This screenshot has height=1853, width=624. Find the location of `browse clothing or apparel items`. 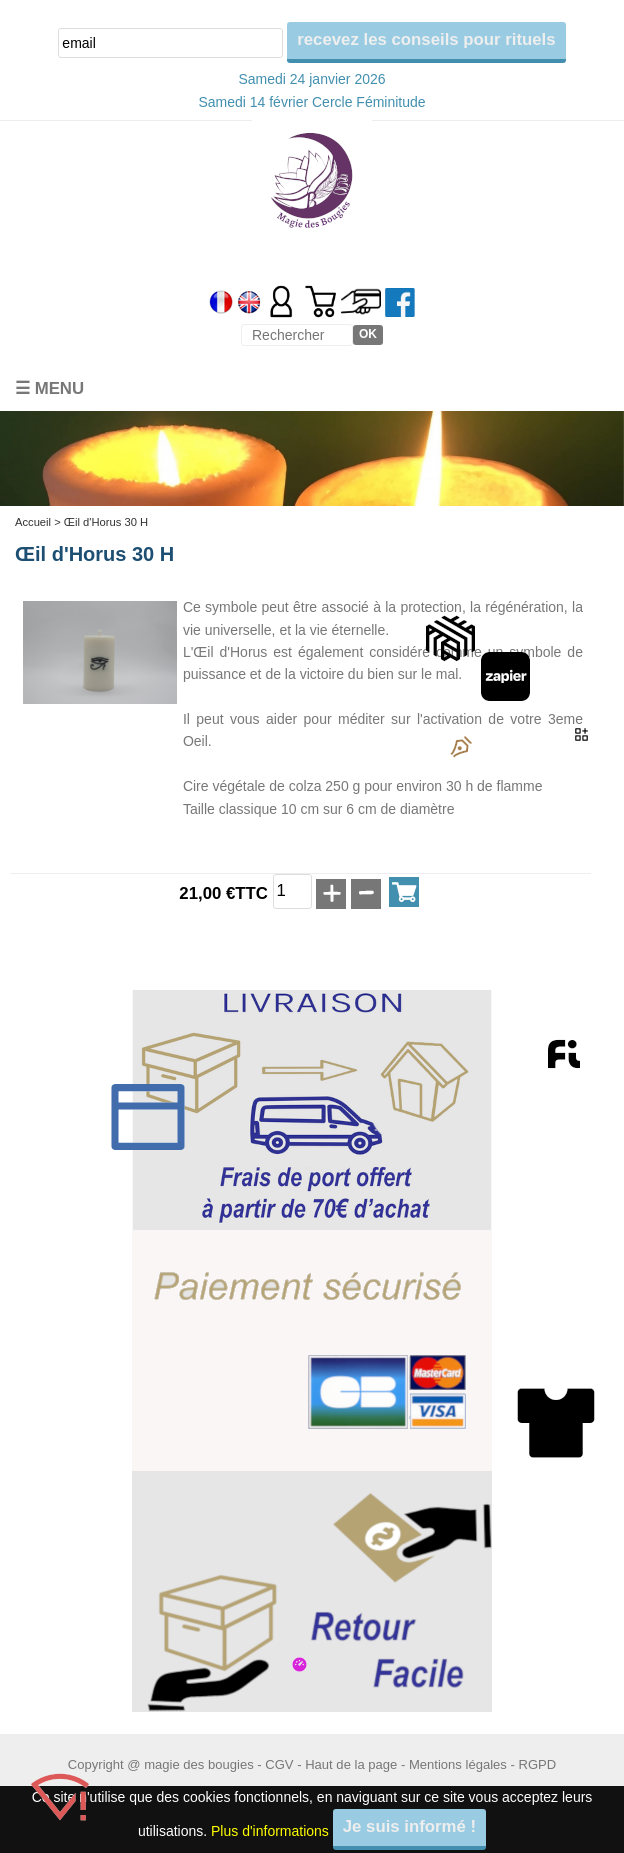

browse clothing or apparel items is located at coordinates (556, 1423).